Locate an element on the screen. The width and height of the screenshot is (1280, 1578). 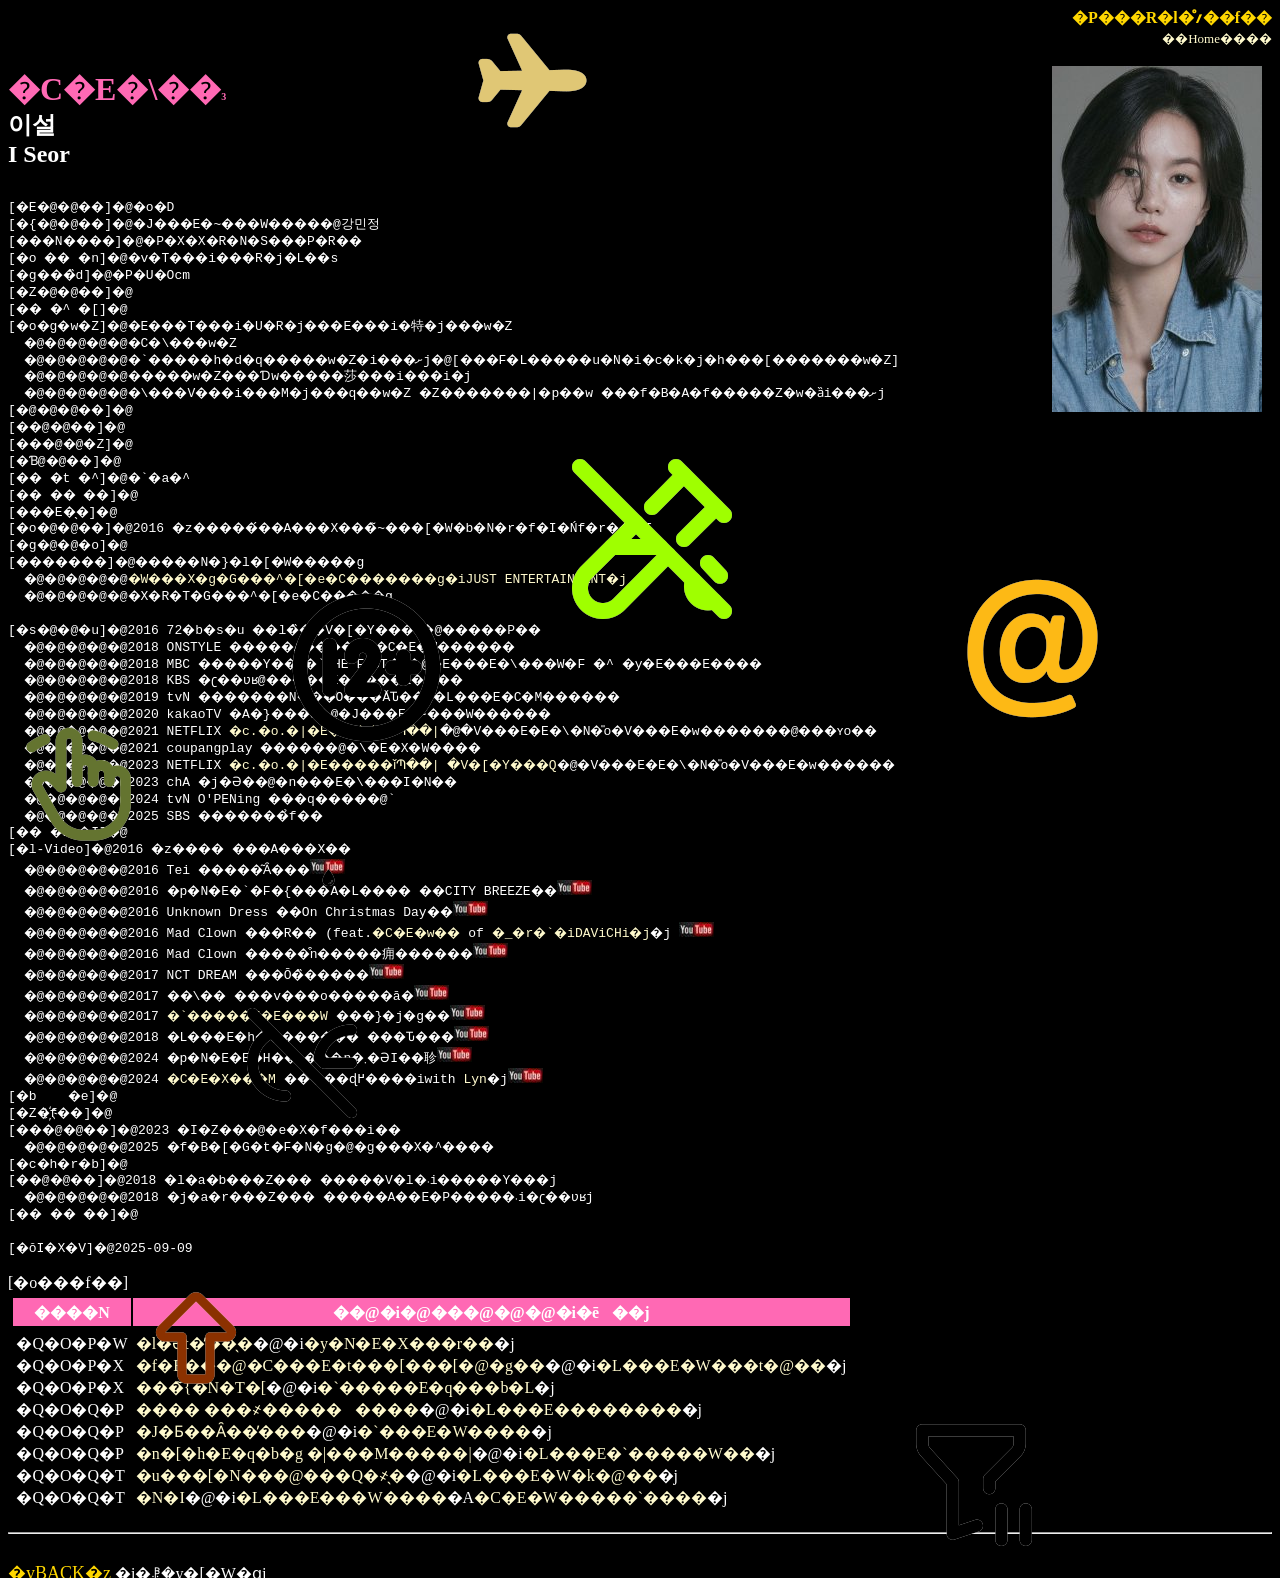
indicates water or hydration tracking is located at coordinates (328, 877).